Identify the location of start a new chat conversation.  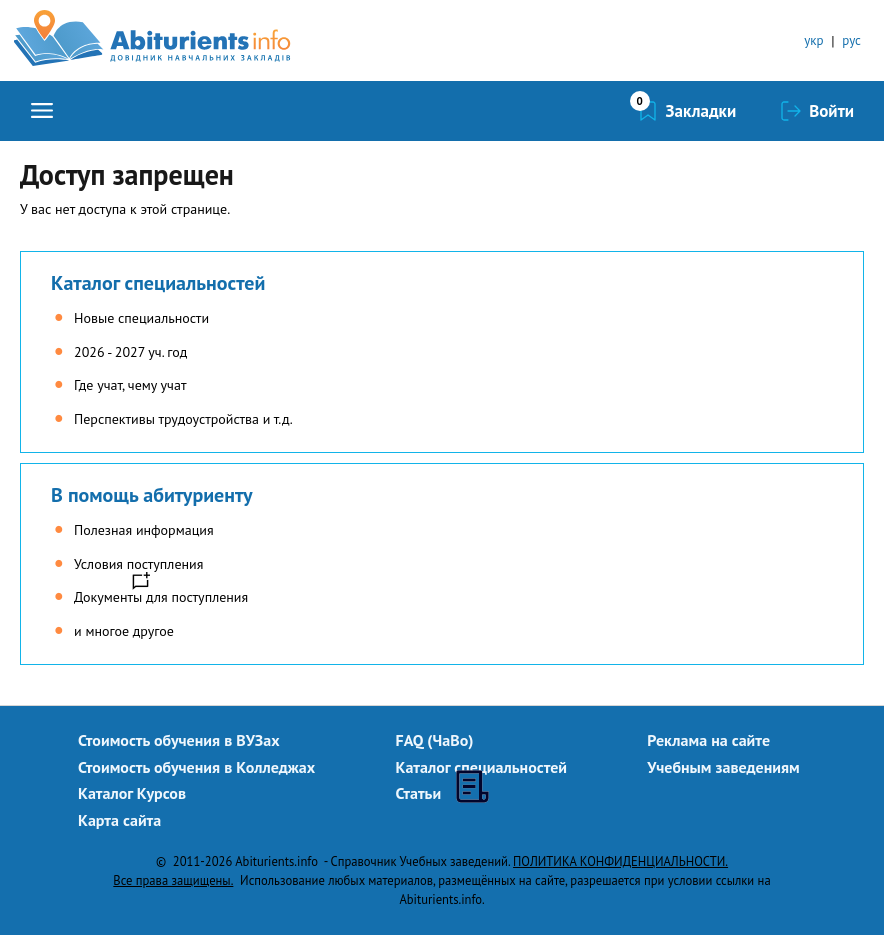
(140, 581).